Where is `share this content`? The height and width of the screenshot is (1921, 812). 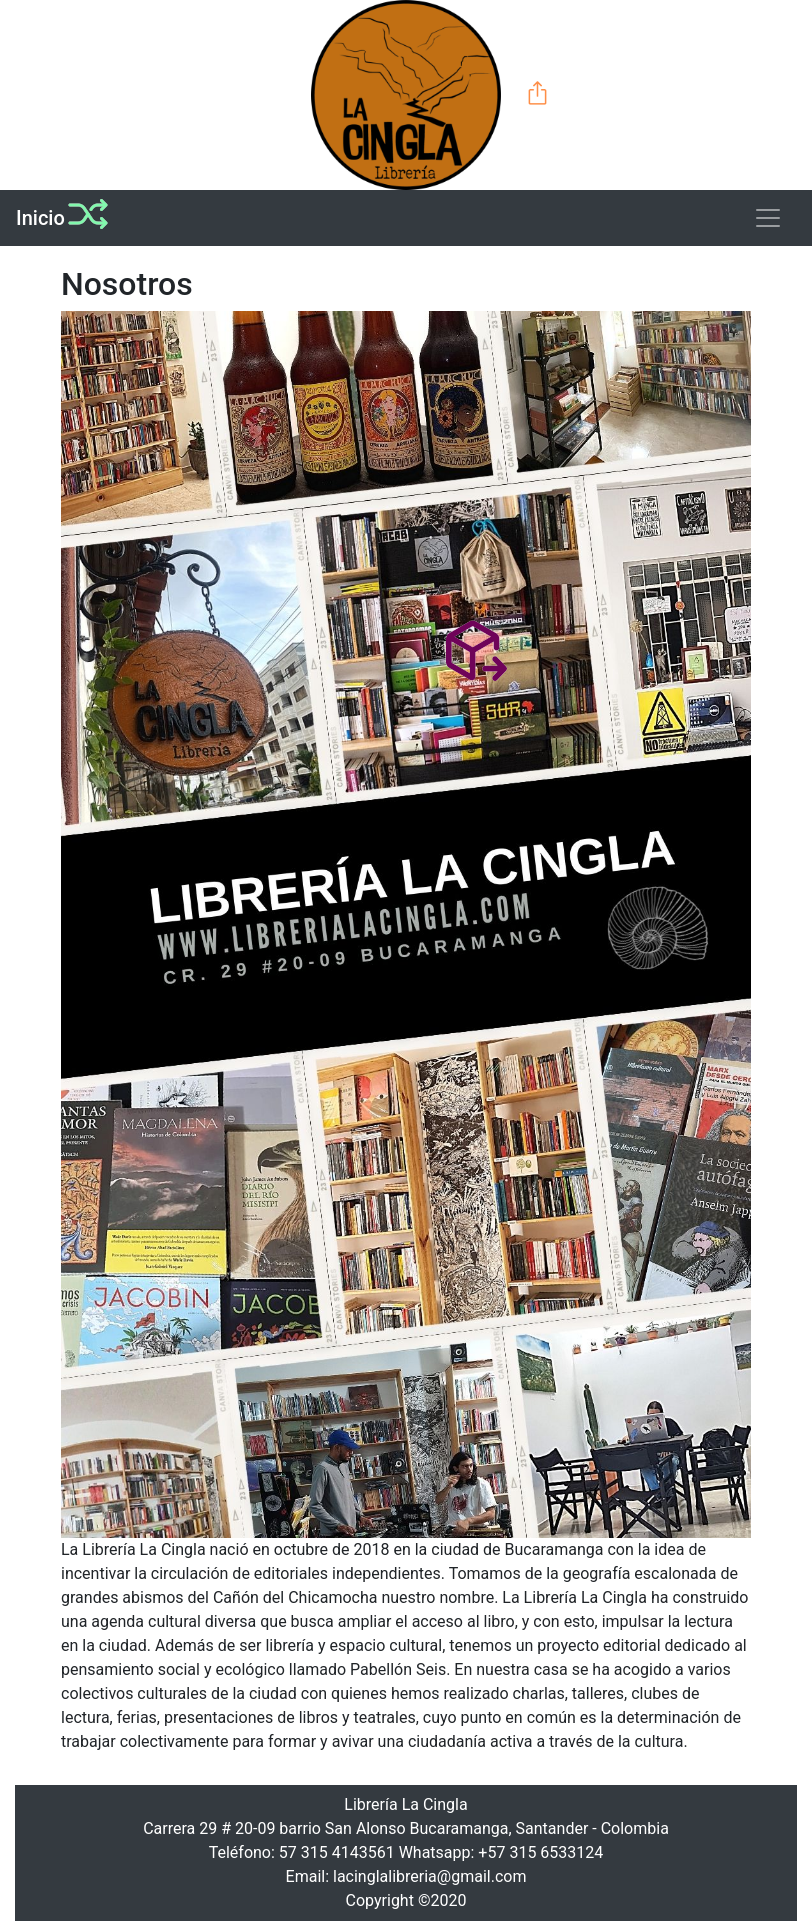 share this content is located at coordinates (537, 93).